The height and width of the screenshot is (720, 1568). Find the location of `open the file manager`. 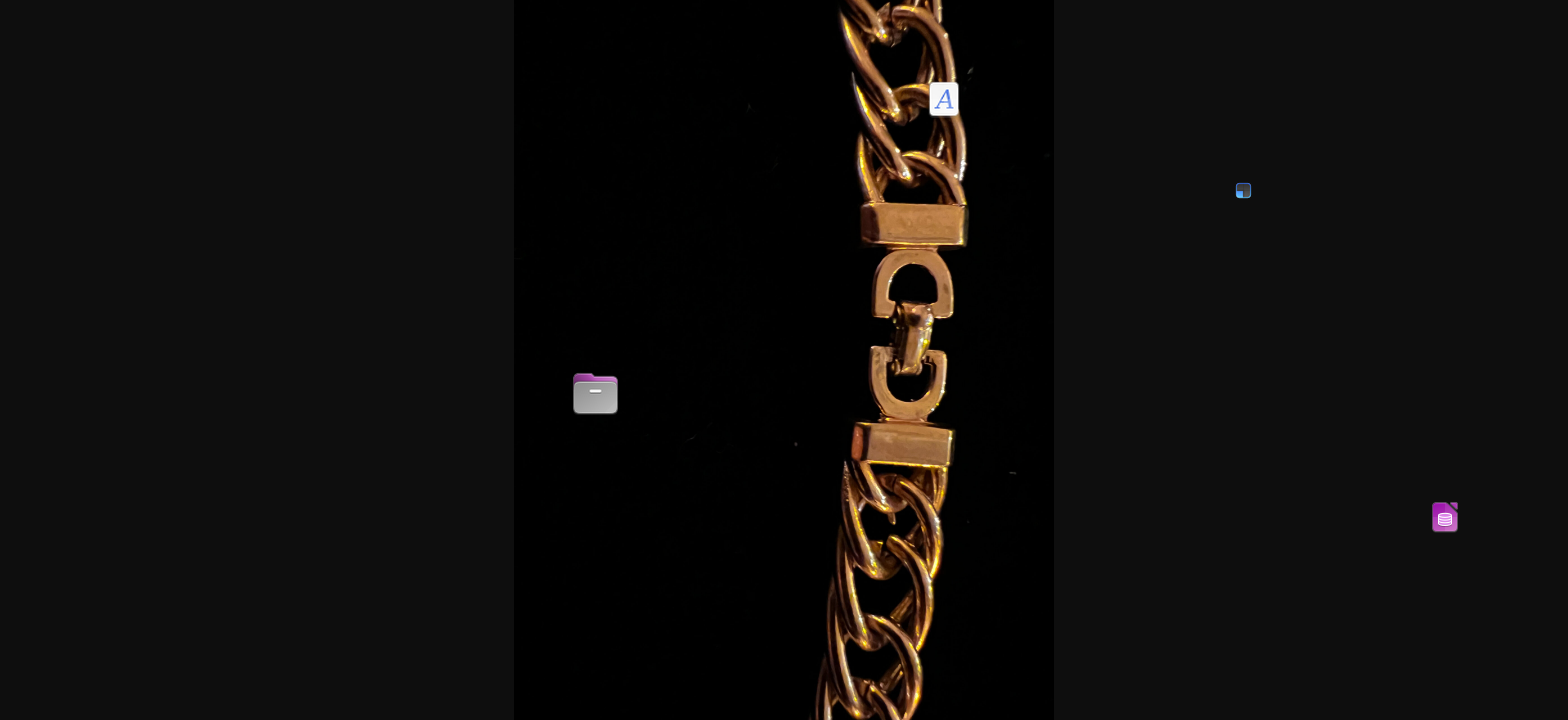

open the file manager is located at coordinates (595, 393).